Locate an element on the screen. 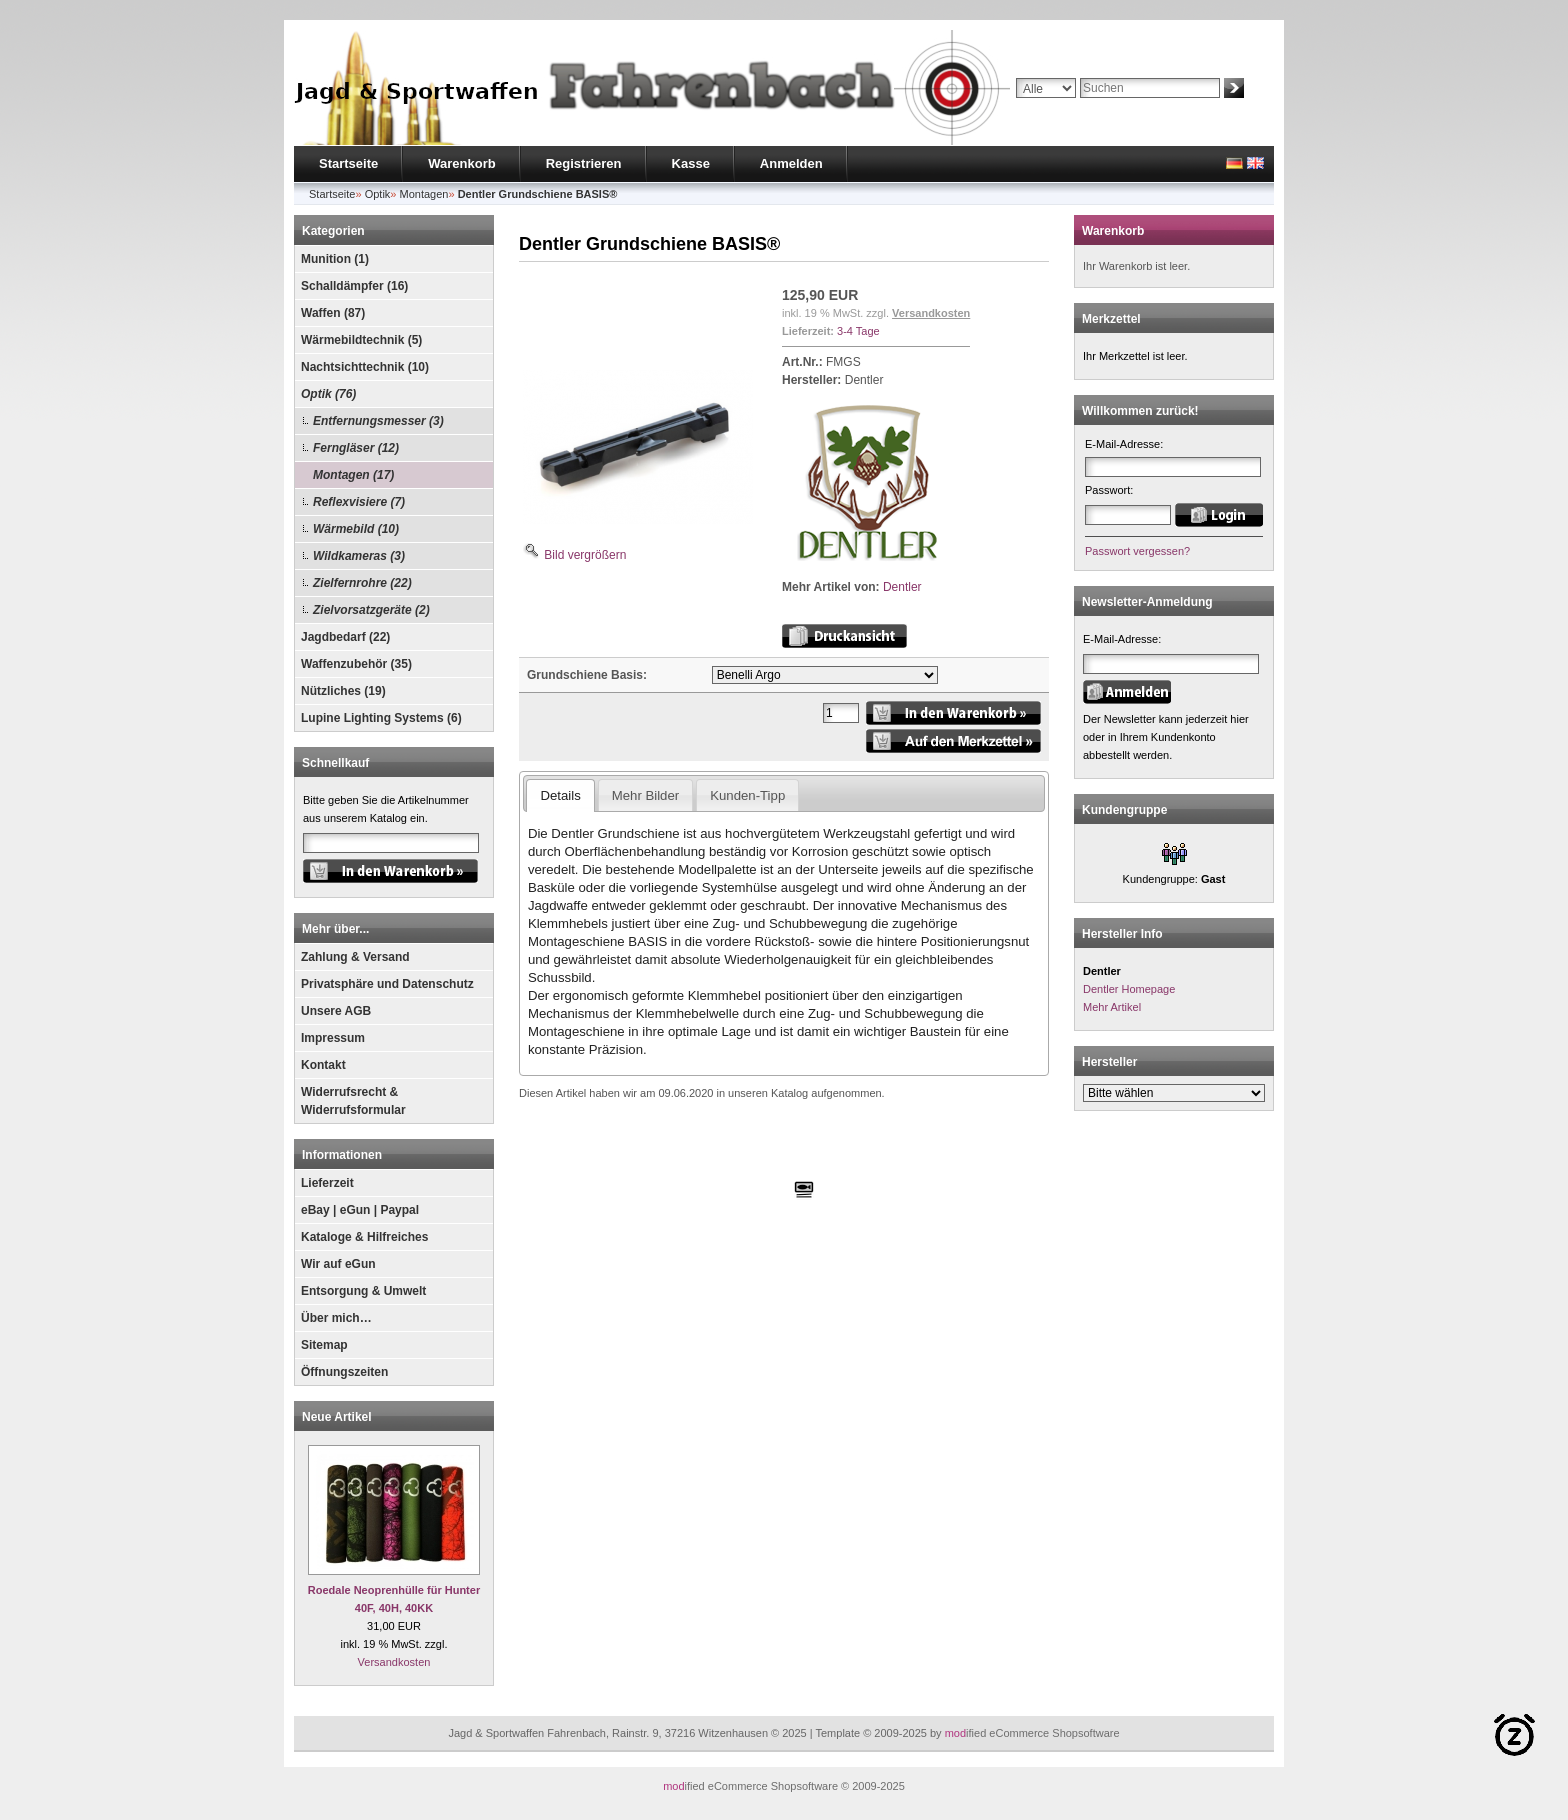 This screenshot has width=1568, height=1820. view set meal or bento box options is located at coordinates (804, 1190).